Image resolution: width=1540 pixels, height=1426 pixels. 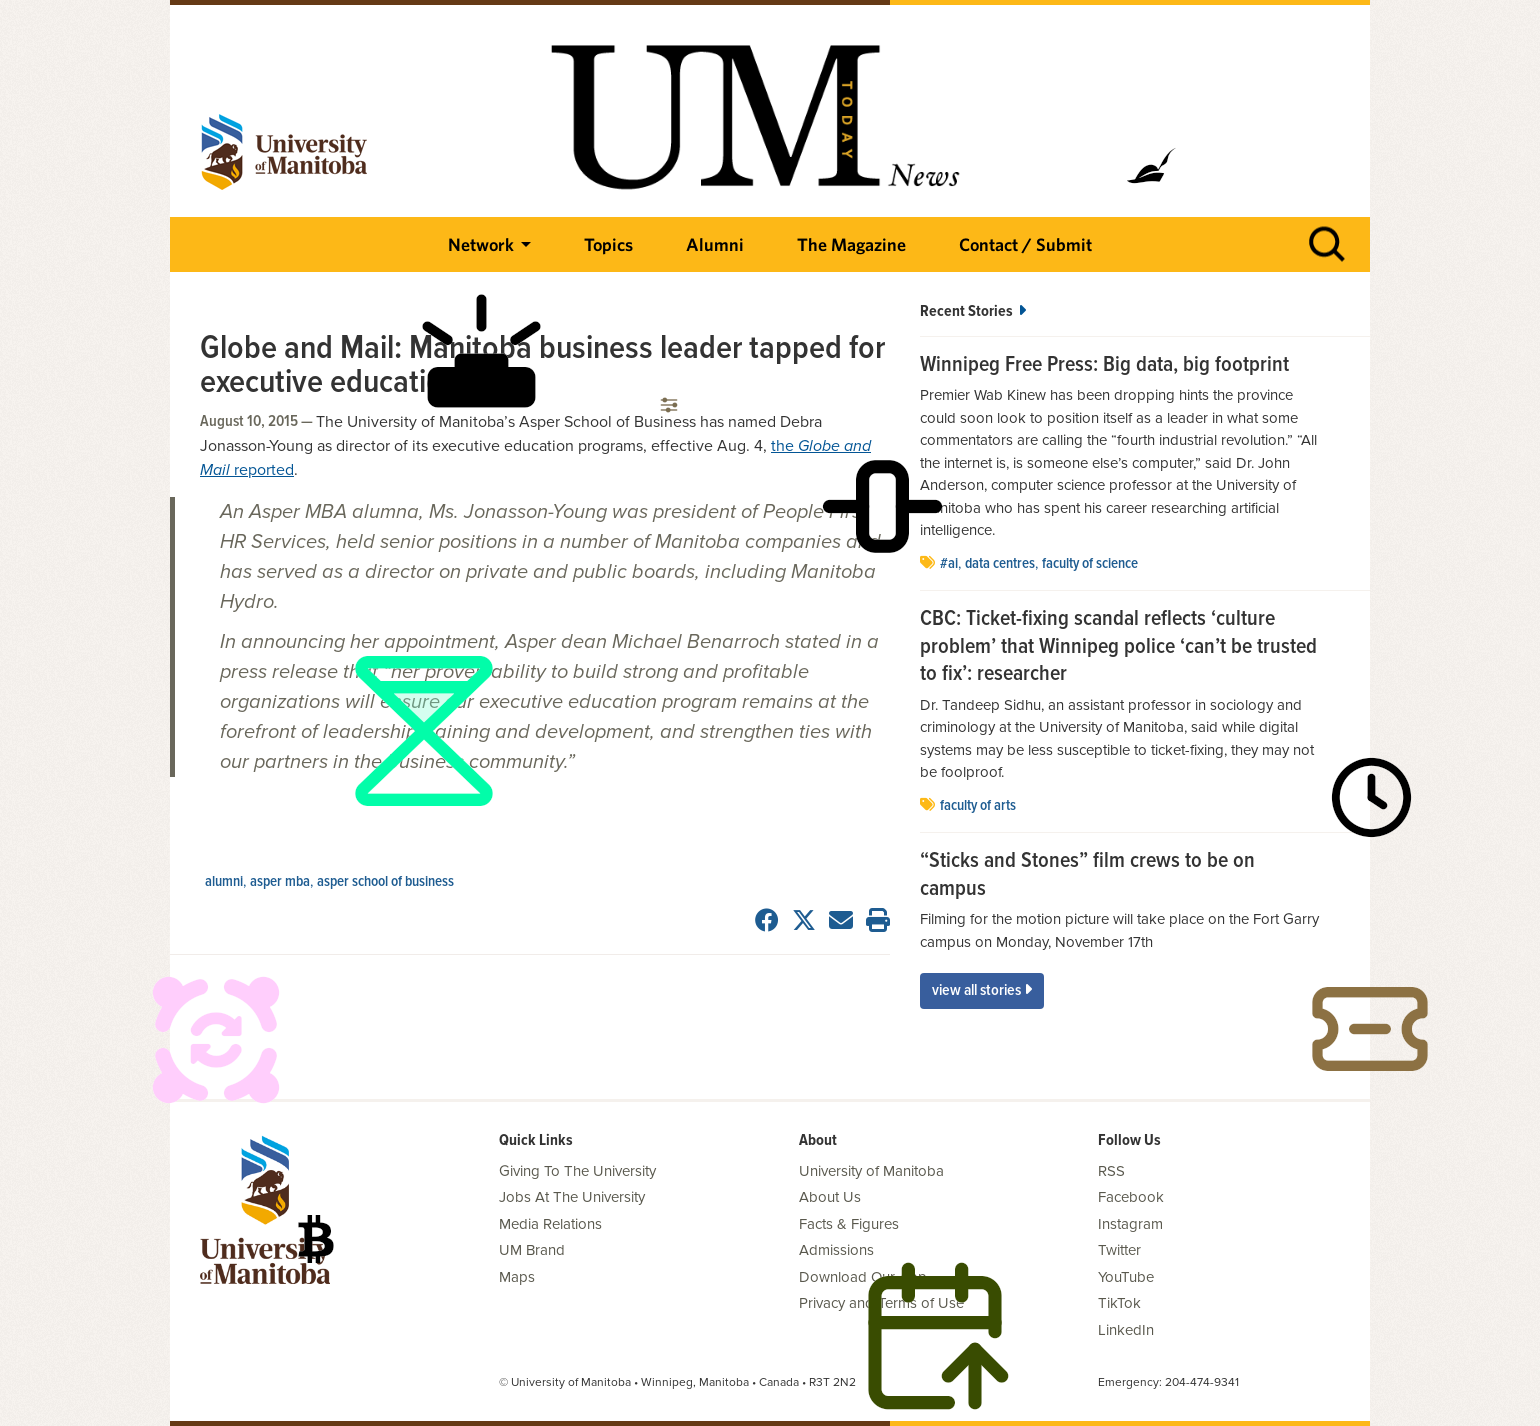 I want to click on indicates high time remaining on a timer or process, so click(x=424, y=731).